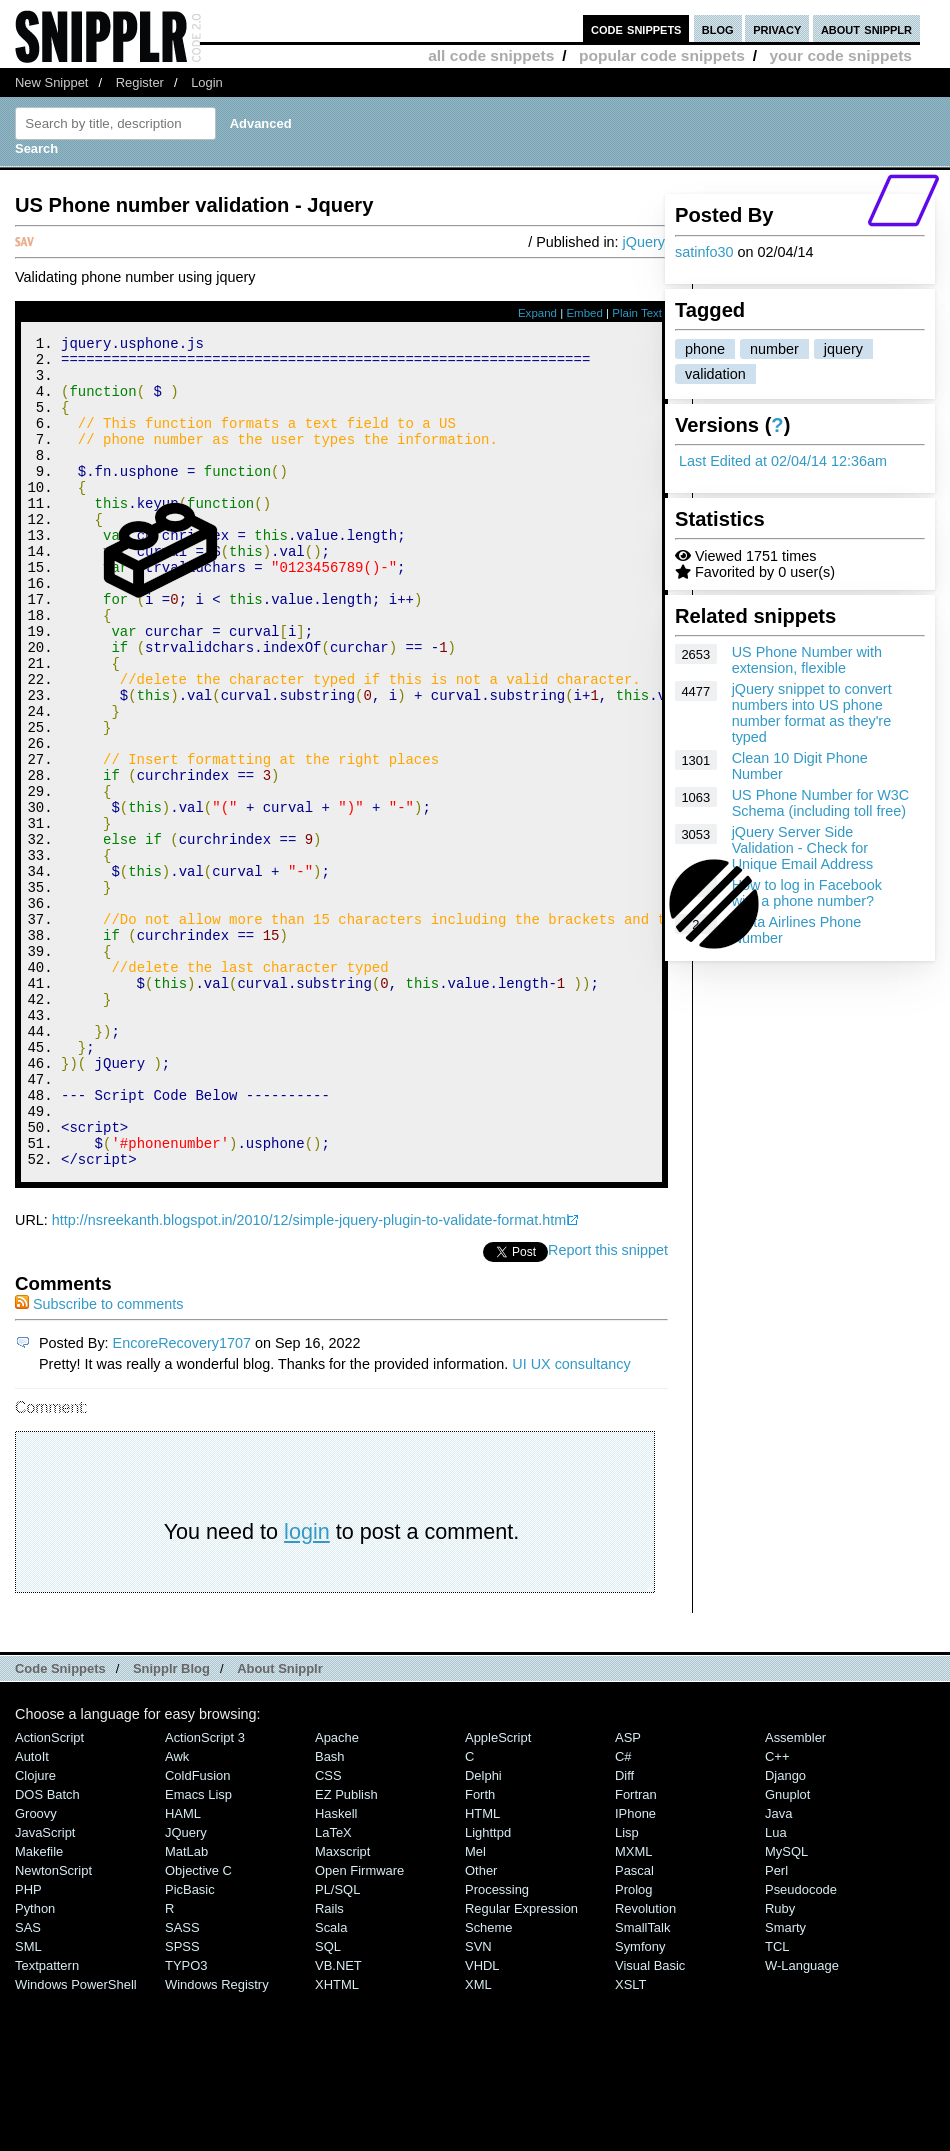  I want to click on access boules or pétanque game, so click(714, 904).